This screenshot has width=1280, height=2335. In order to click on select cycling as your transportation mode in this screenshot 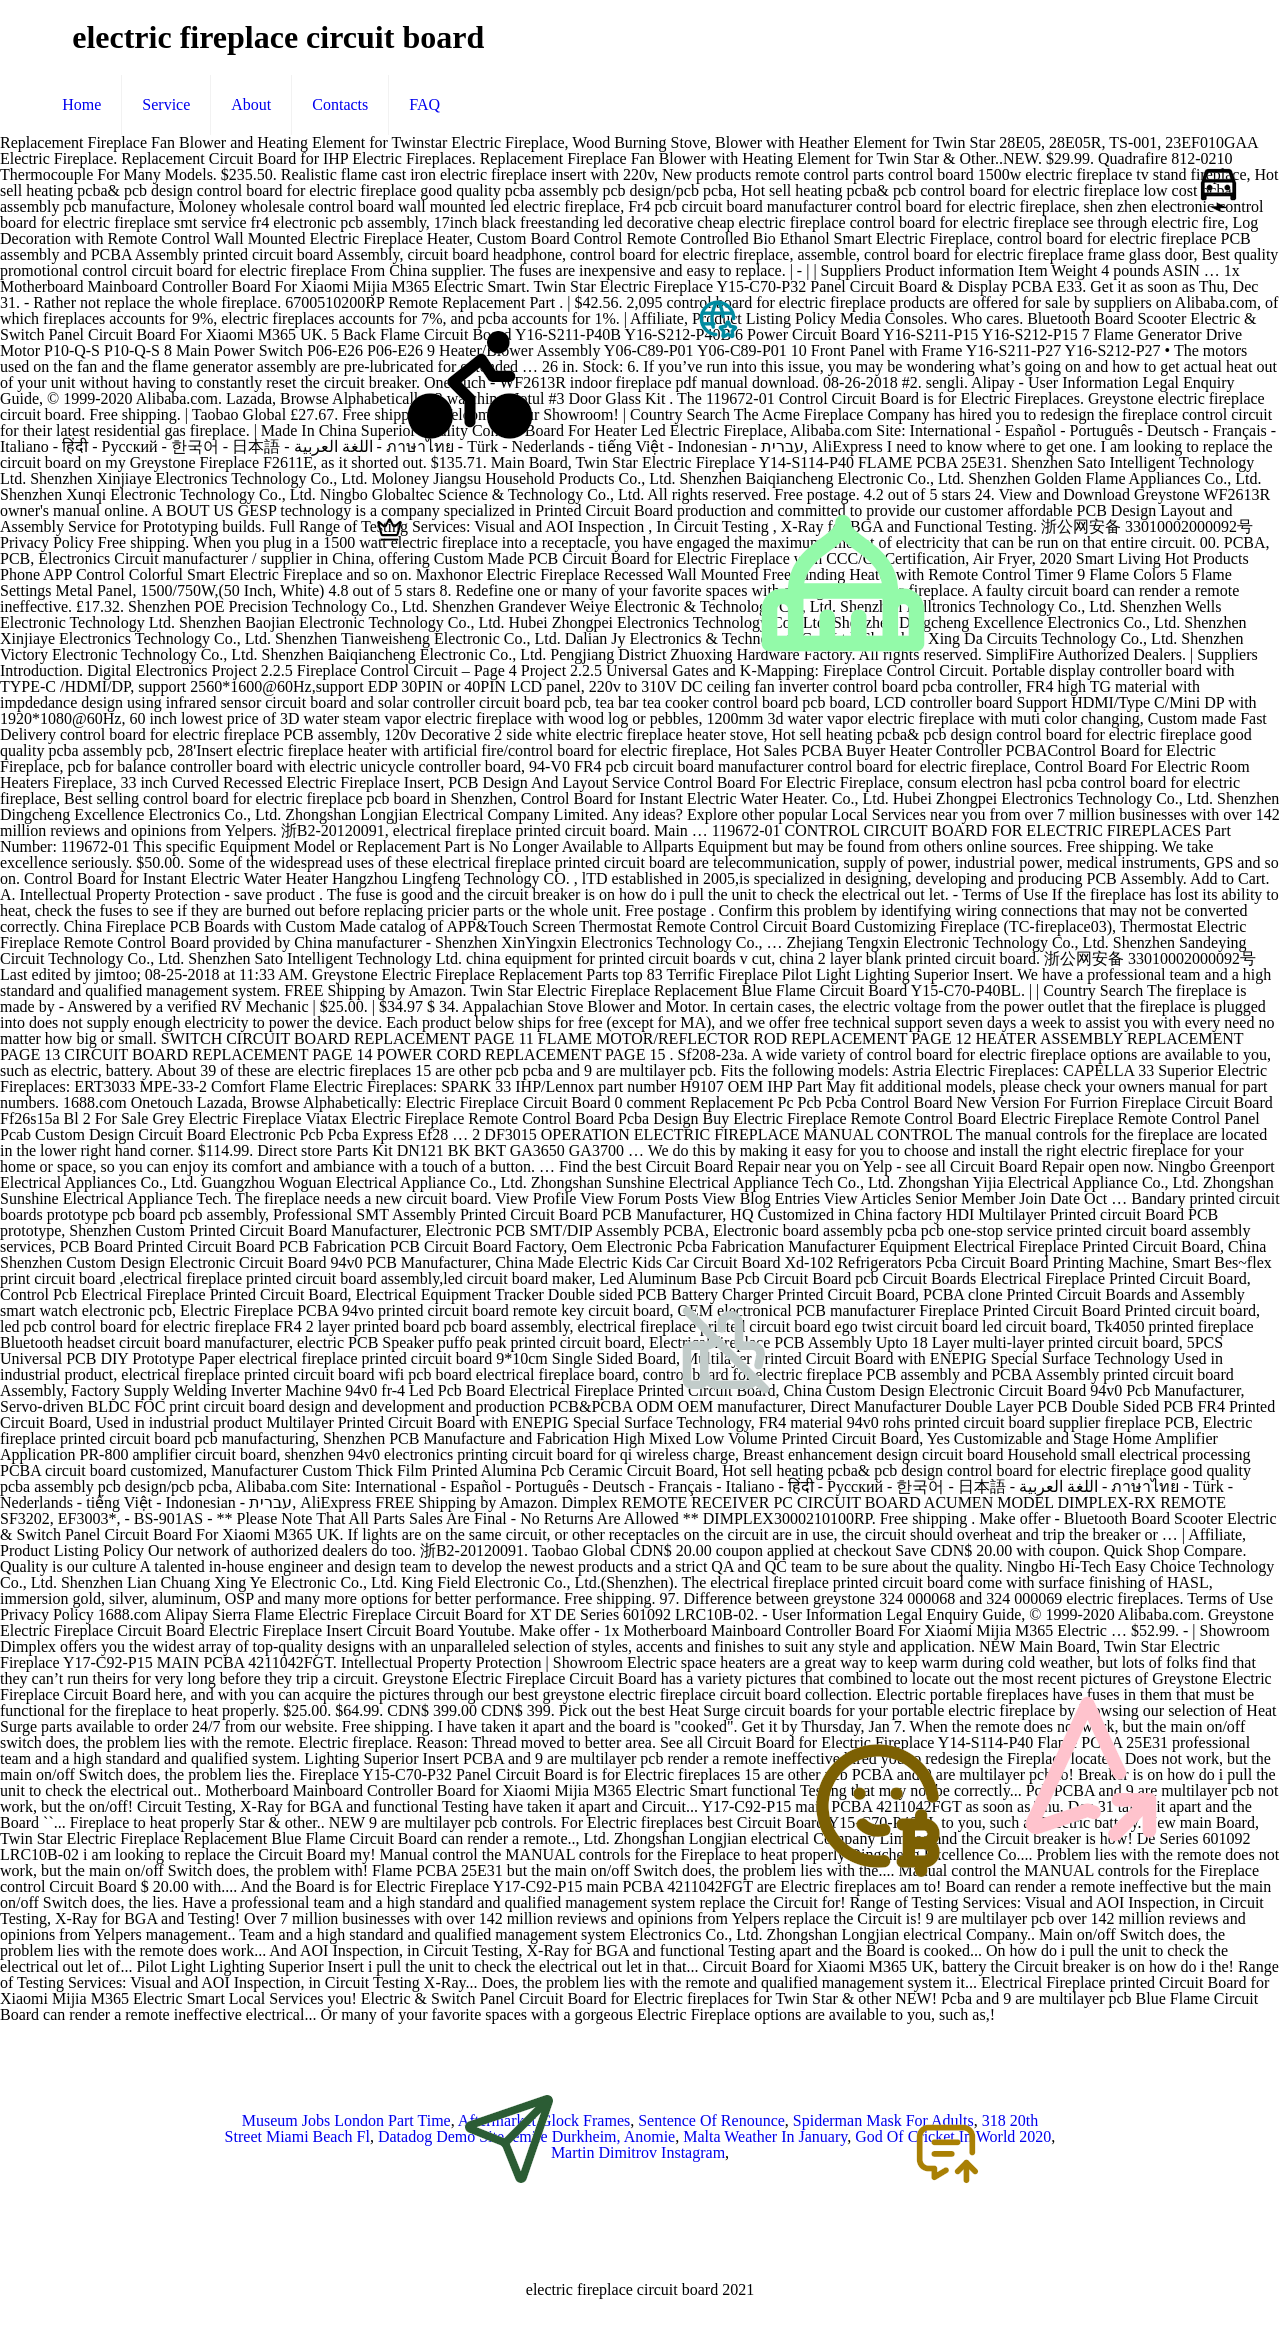, I will do `click(470, 382)`.